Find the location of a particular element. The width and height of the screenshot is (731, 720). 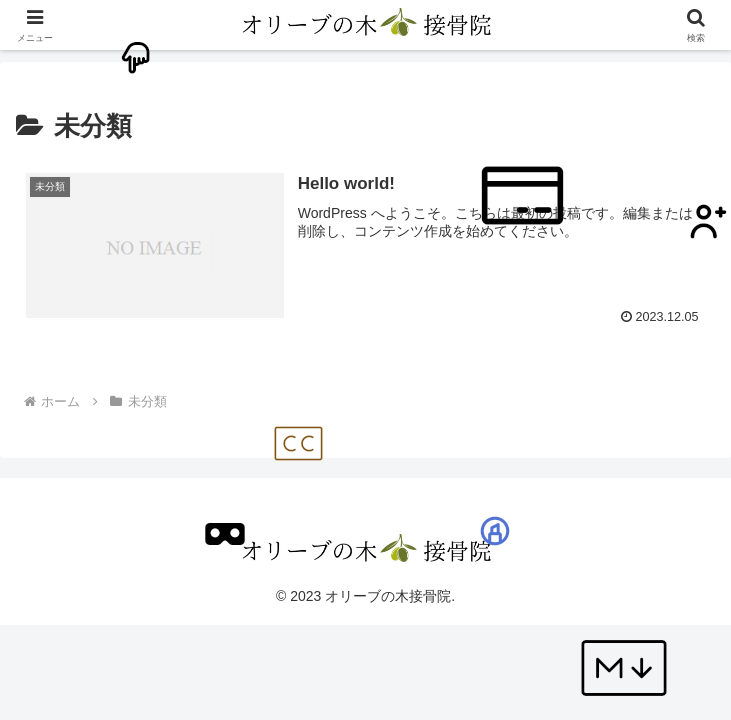

manage payment methods is located at coordinates (522, 195).